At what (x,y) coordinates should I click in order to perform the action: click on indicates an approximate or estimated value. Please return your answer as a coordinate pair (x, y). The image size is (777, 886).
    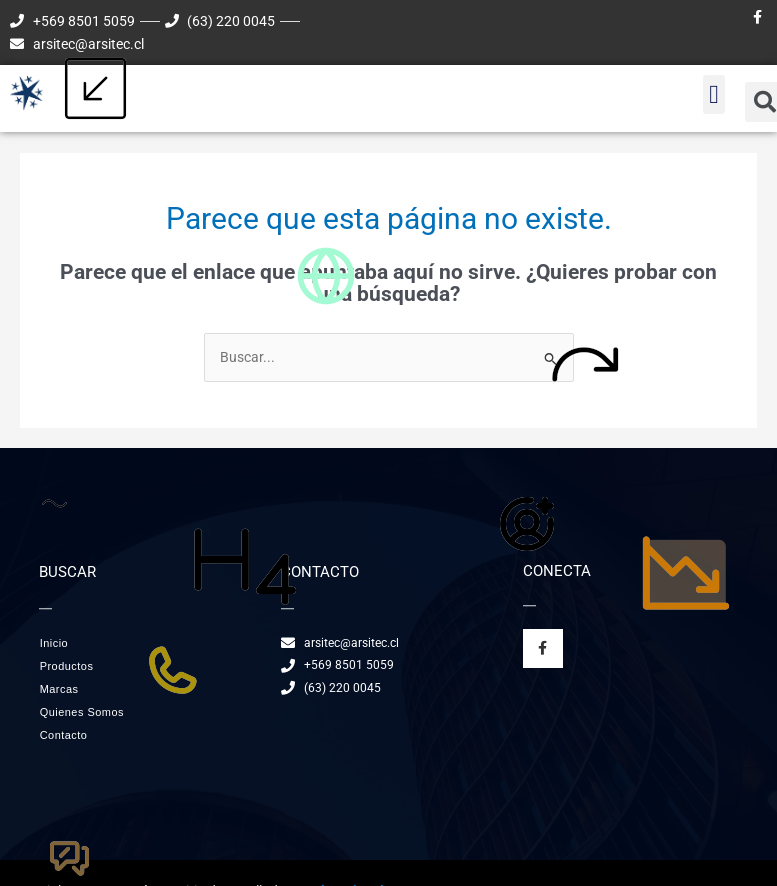
    Looking at the image, I should click on (54, 503).